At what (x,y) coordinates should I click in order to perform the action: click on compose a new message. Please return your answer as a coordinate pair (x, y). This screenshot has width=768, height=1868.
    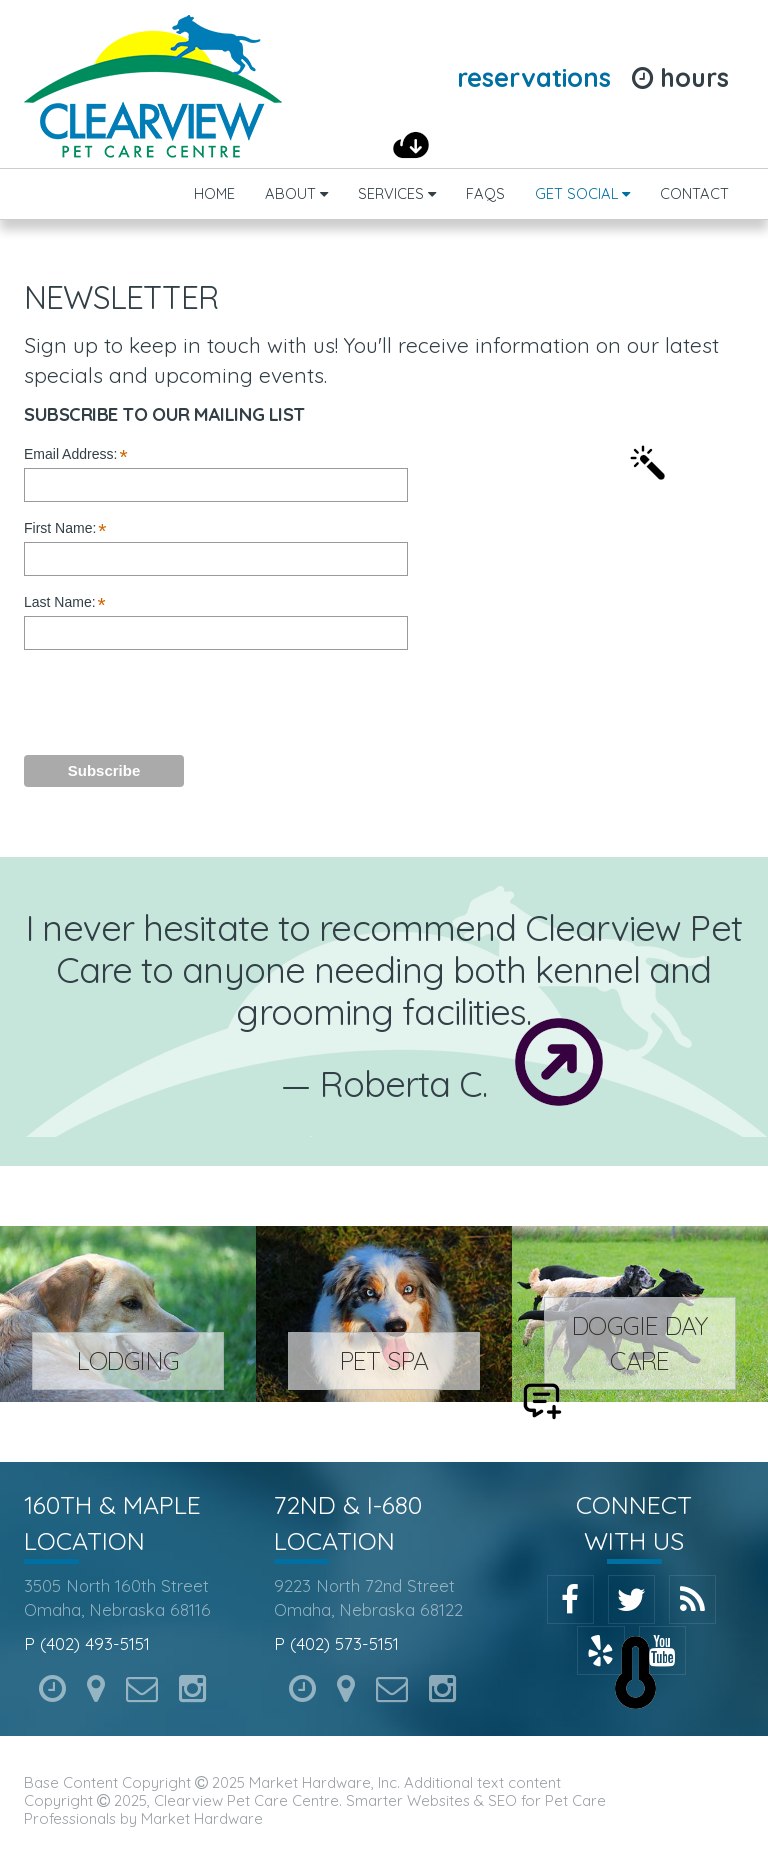
    Looking at the image, I should click on (541, 1399).